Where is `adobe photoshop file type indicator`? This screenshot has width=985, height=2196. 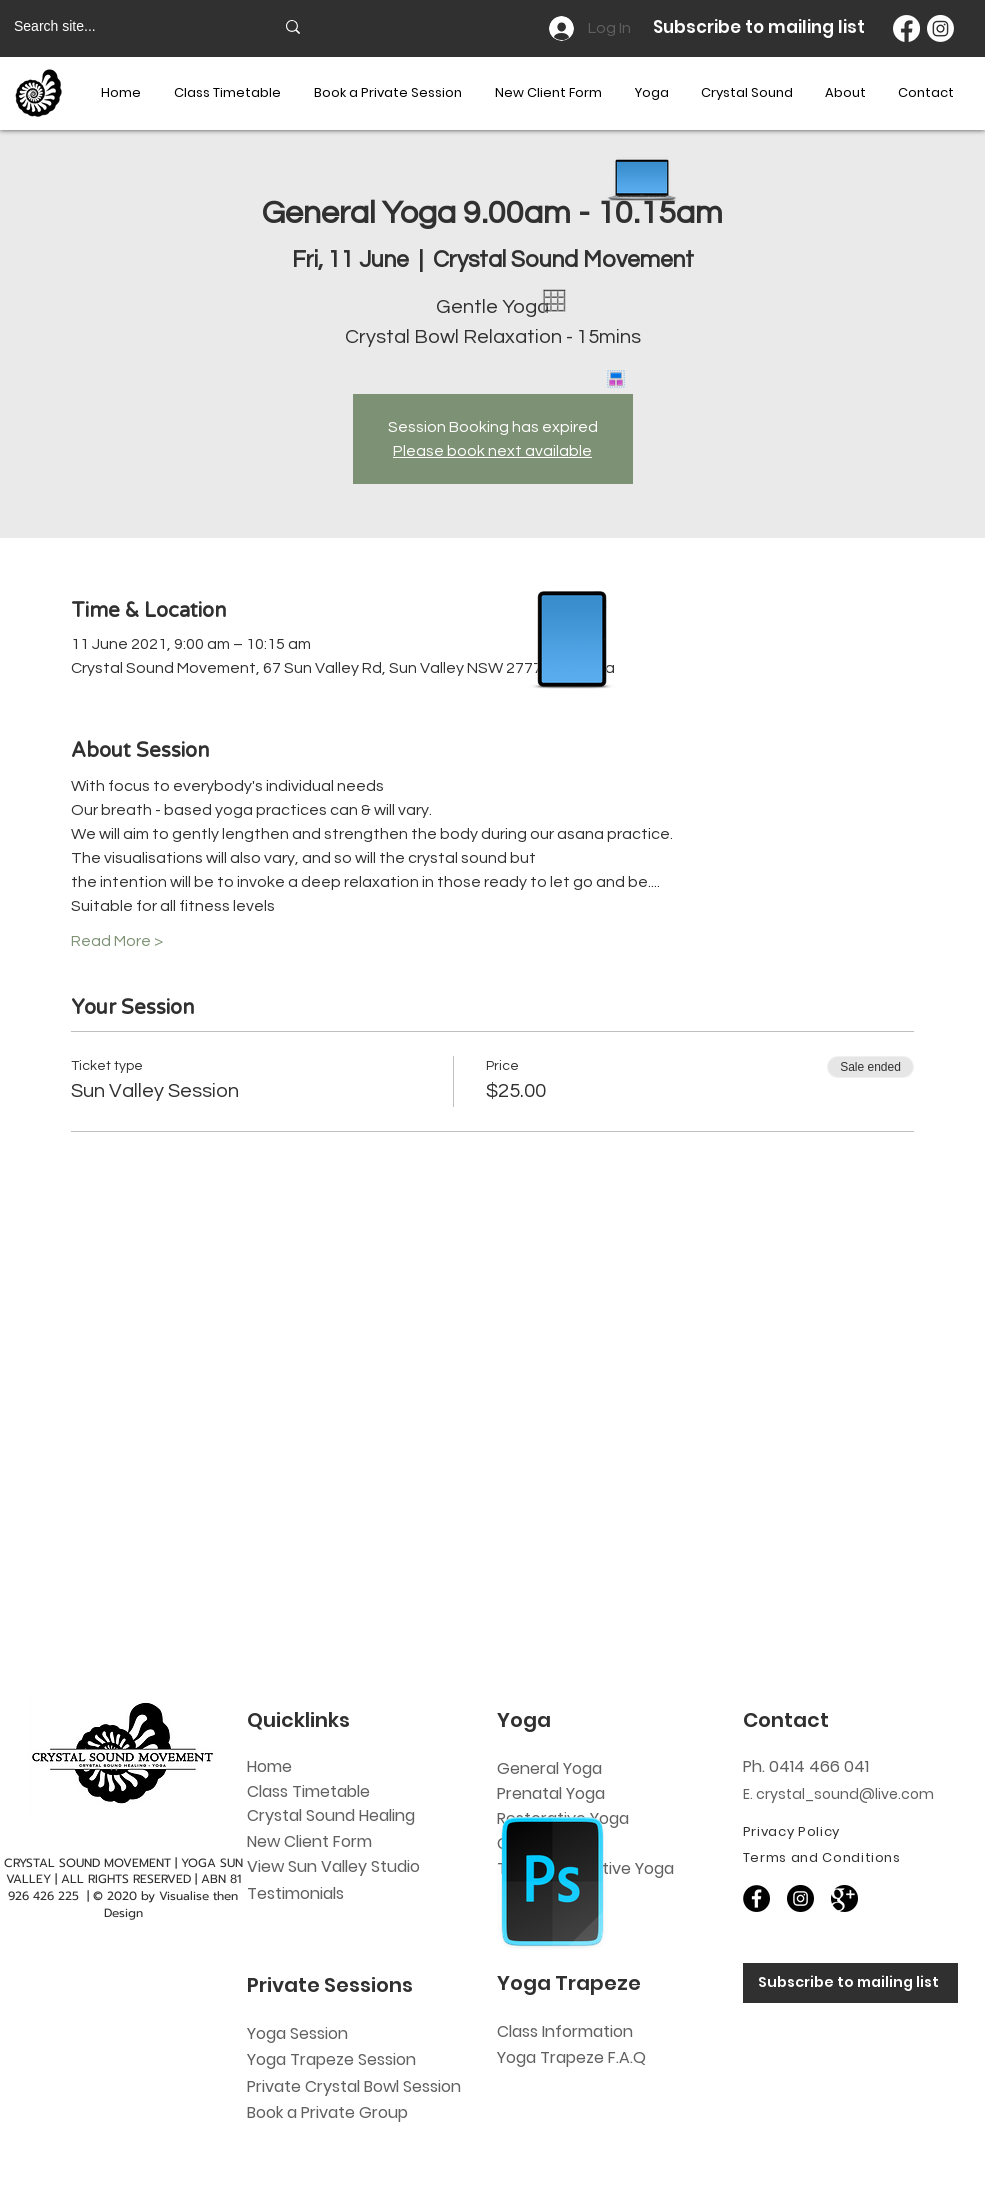
adobe photoshop file type indicator is located at coordinates (552, 1881).